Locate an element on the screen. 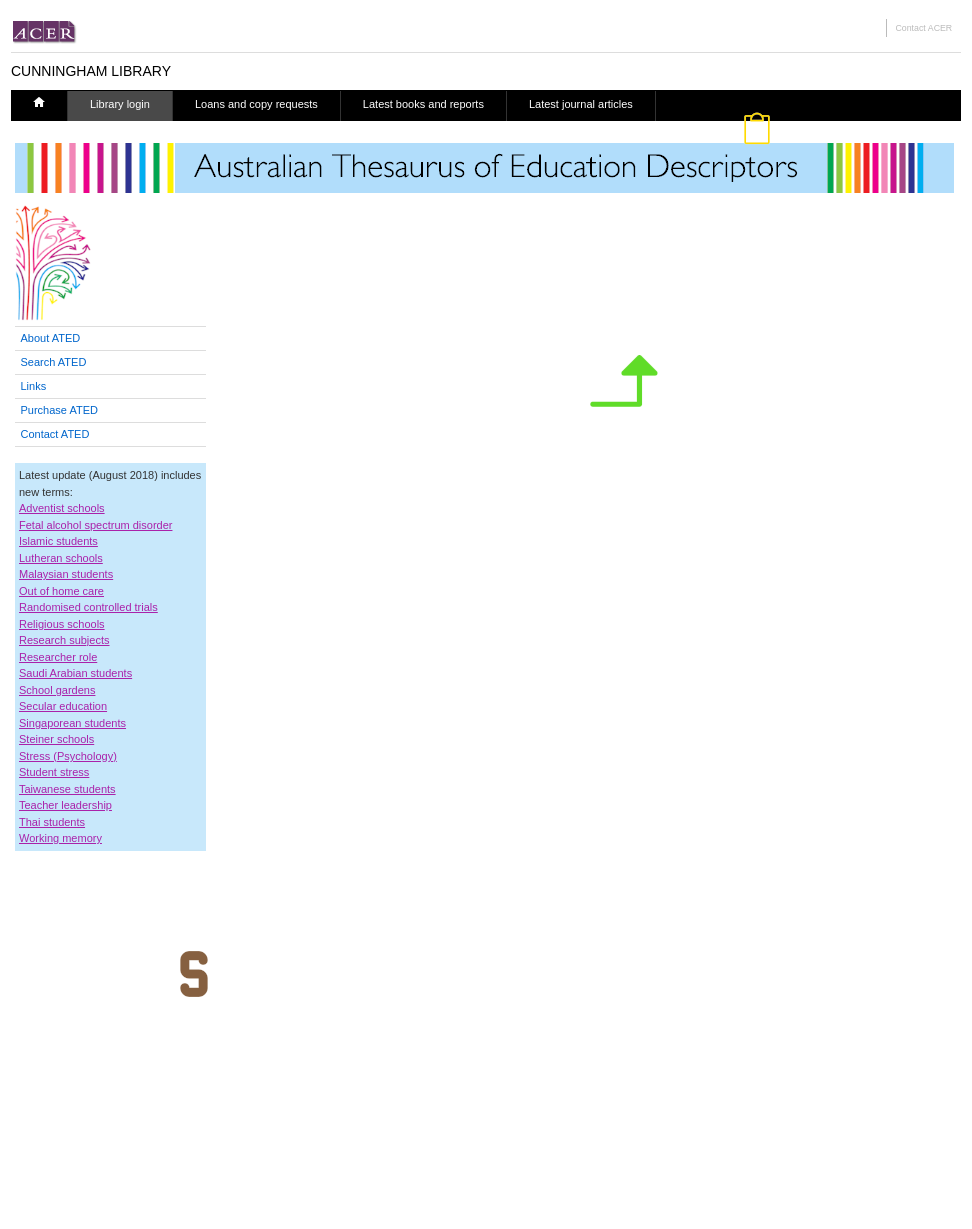 This screenshot has width=972, height=1229. redirect or forward content upward is located at coordinates (626, 383).